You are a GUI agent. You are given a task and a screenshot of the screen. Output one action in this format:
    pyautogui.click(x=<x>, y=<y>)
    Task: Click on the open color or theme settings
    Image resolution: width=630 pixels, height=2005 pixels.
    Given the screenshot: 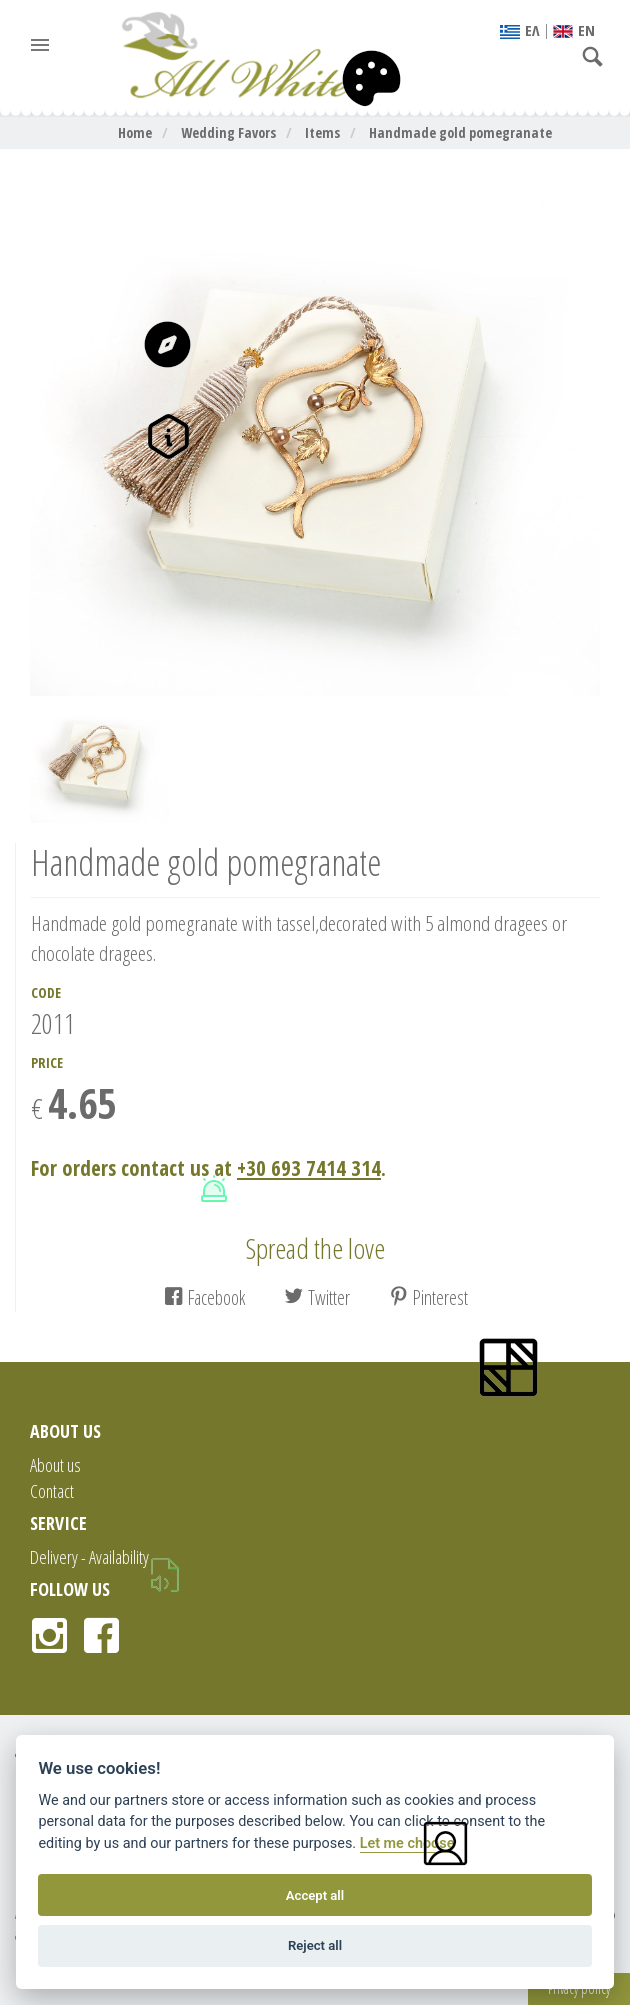 What is the action you would take?
    pyautogui.click(x=371, y=79)
    